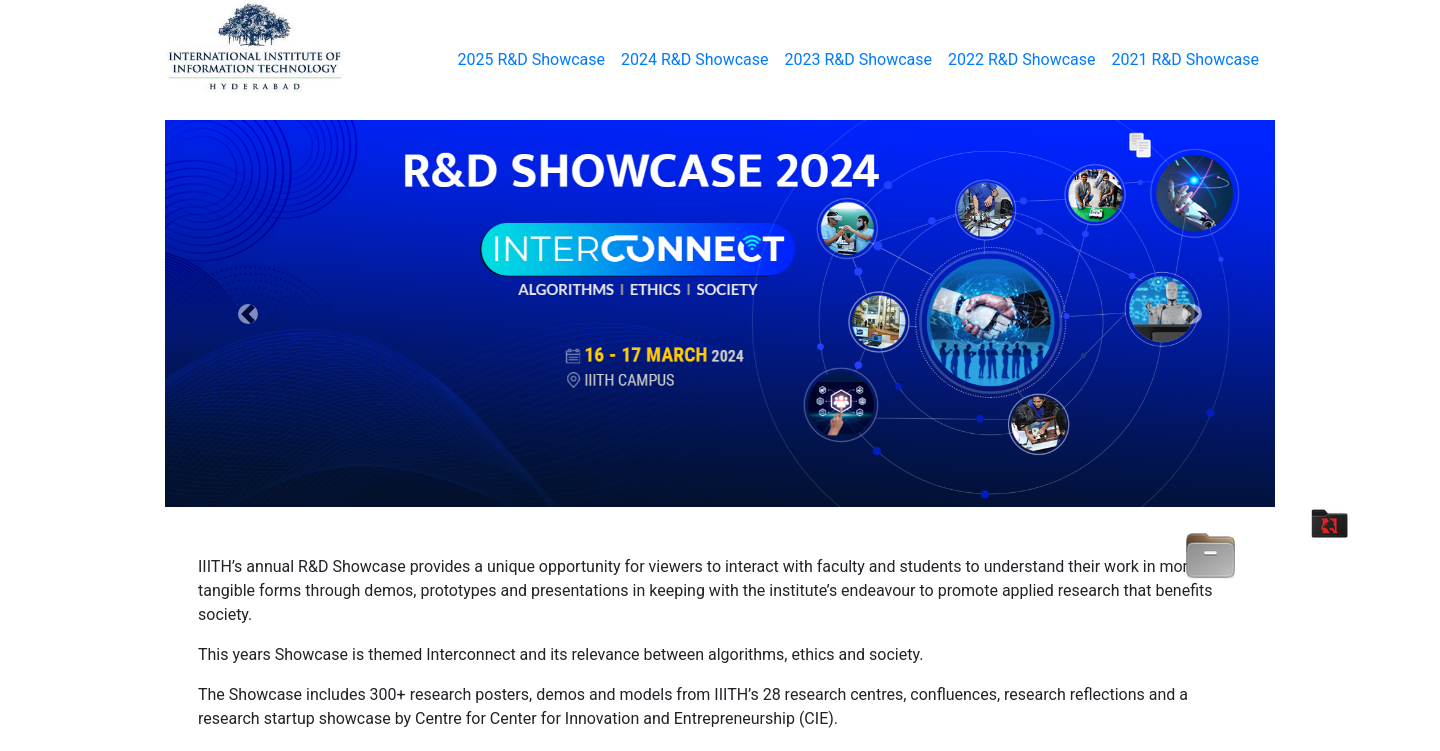 The height and width of the screenshot is (751, 1440). I want to click on open nusantara project files folder, so click(1329, 524).